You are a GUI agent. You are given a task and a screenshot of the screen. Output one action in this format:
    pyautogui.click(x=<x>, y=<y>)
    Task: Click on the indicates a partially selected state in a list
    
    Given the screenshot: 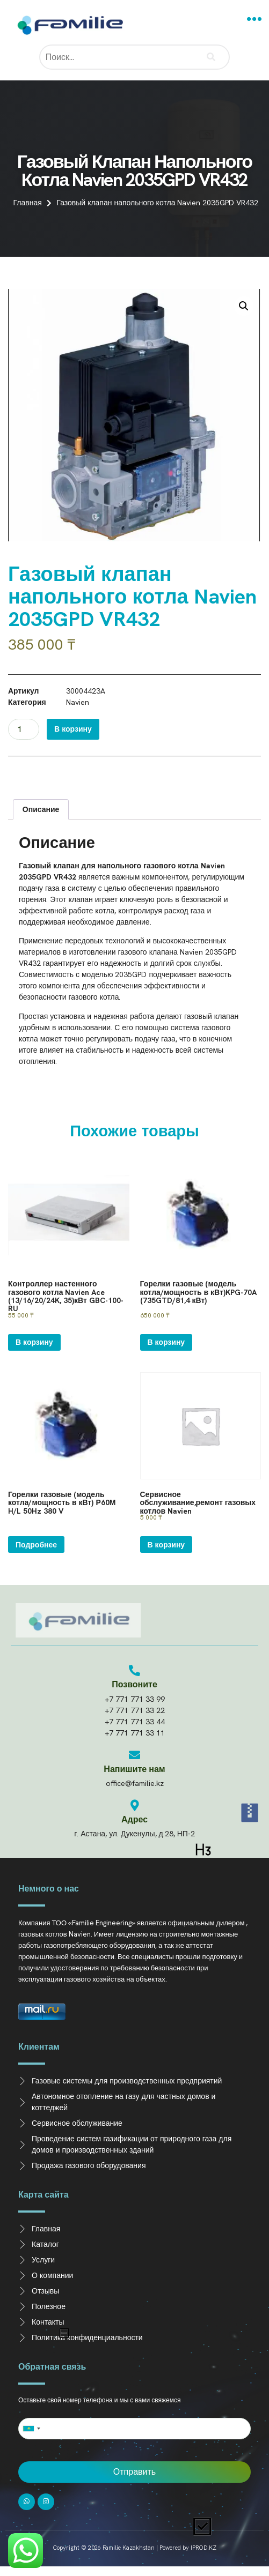 What is the action you would take?
    pyautogui.click(x=64, y=2333)
    